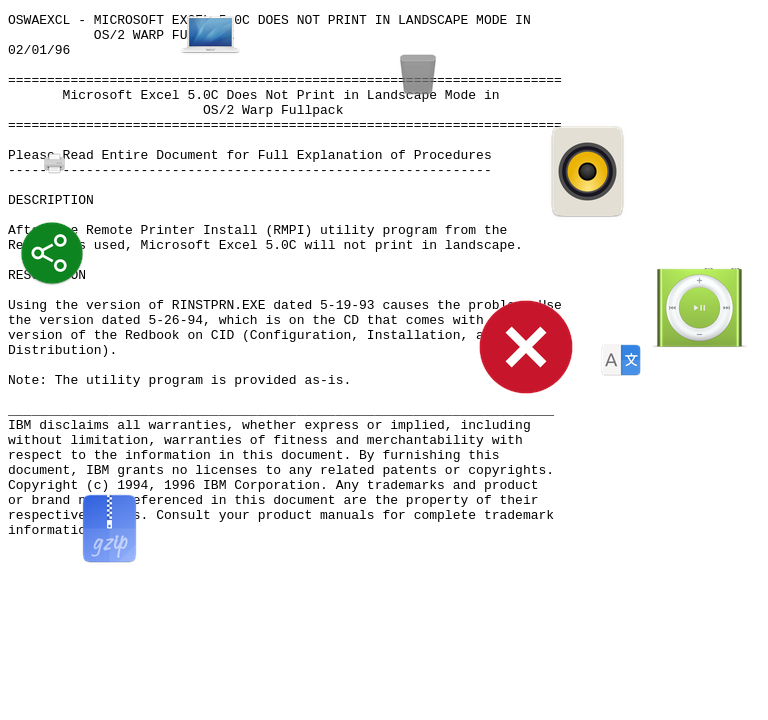  I want to click on access sharing and network preferences, so click(52, 253).